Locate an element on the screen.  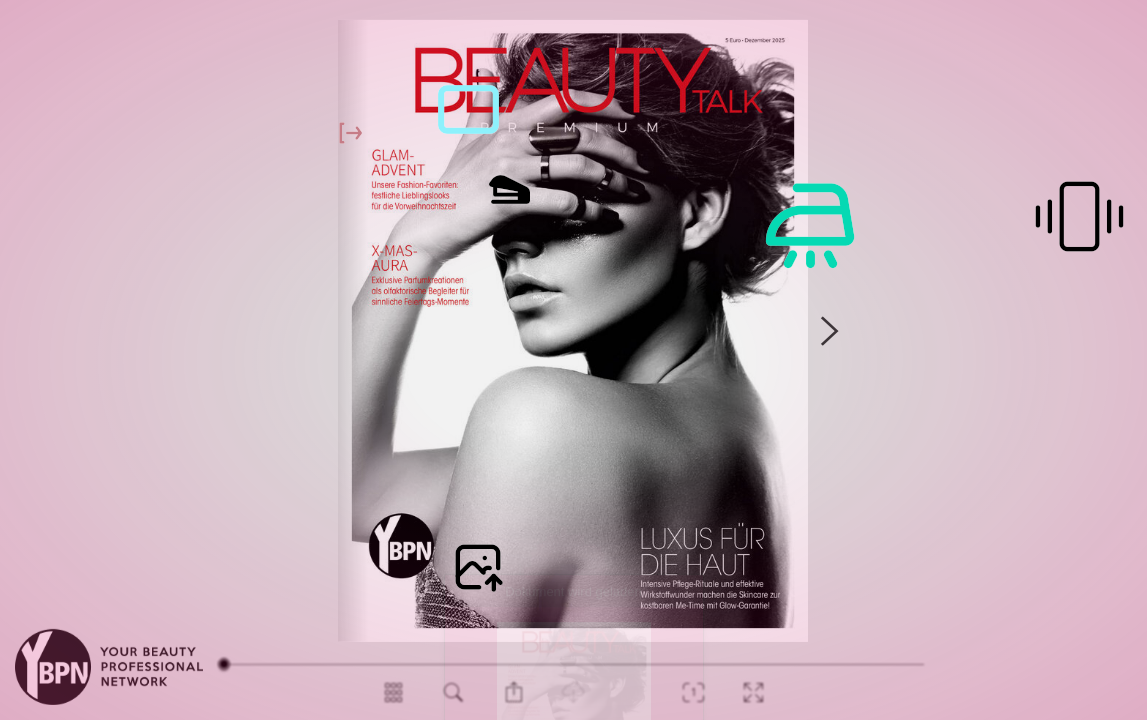
toggle vibrate mode on device is located at coordinates (1079, 216).